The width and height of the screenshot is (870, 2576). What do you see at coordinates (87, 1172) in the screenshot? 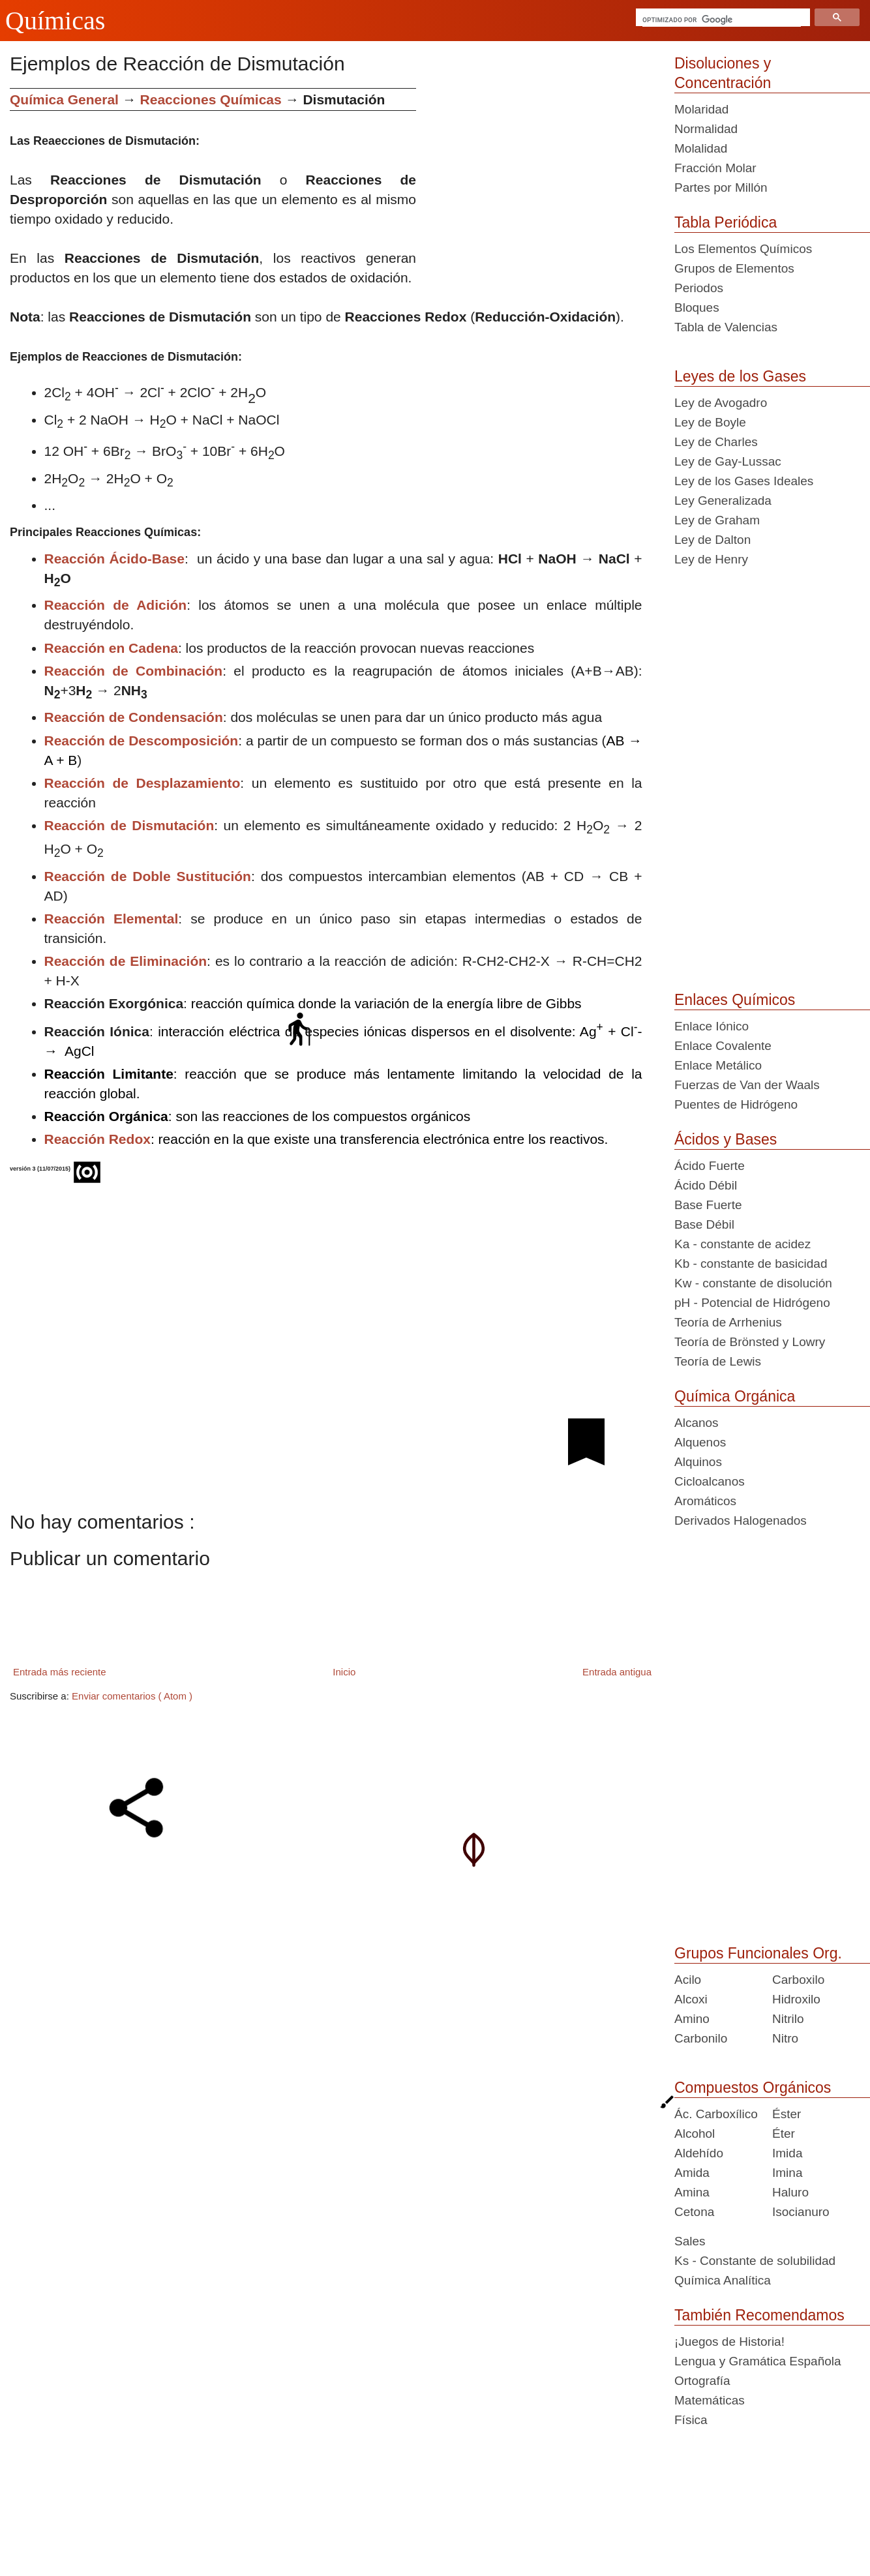
I see `enable surround sound audio output` at bounding box center [87, 1172].